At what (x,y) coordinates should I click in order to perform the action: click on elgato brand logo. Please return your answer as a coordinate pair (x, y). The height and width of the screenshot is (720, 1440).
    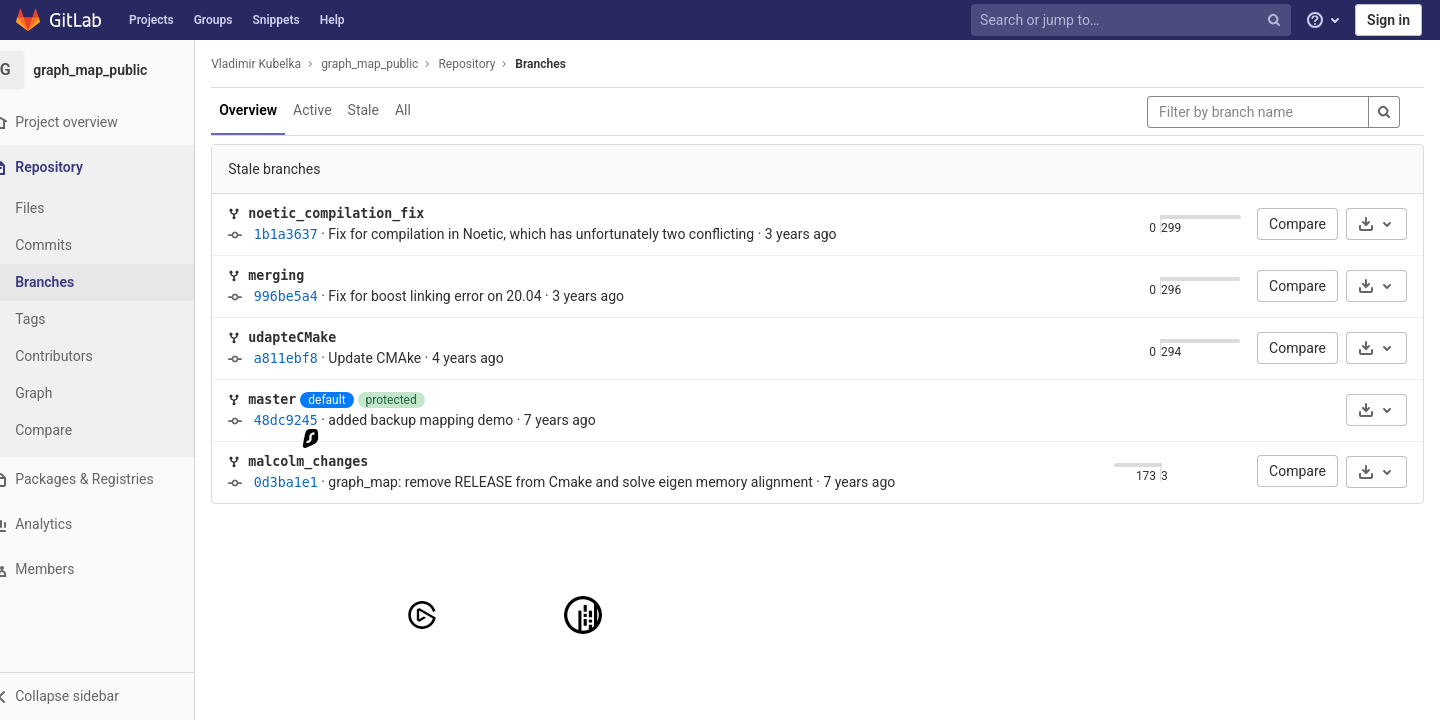
    Looking at the image, I should click on (422, 615).